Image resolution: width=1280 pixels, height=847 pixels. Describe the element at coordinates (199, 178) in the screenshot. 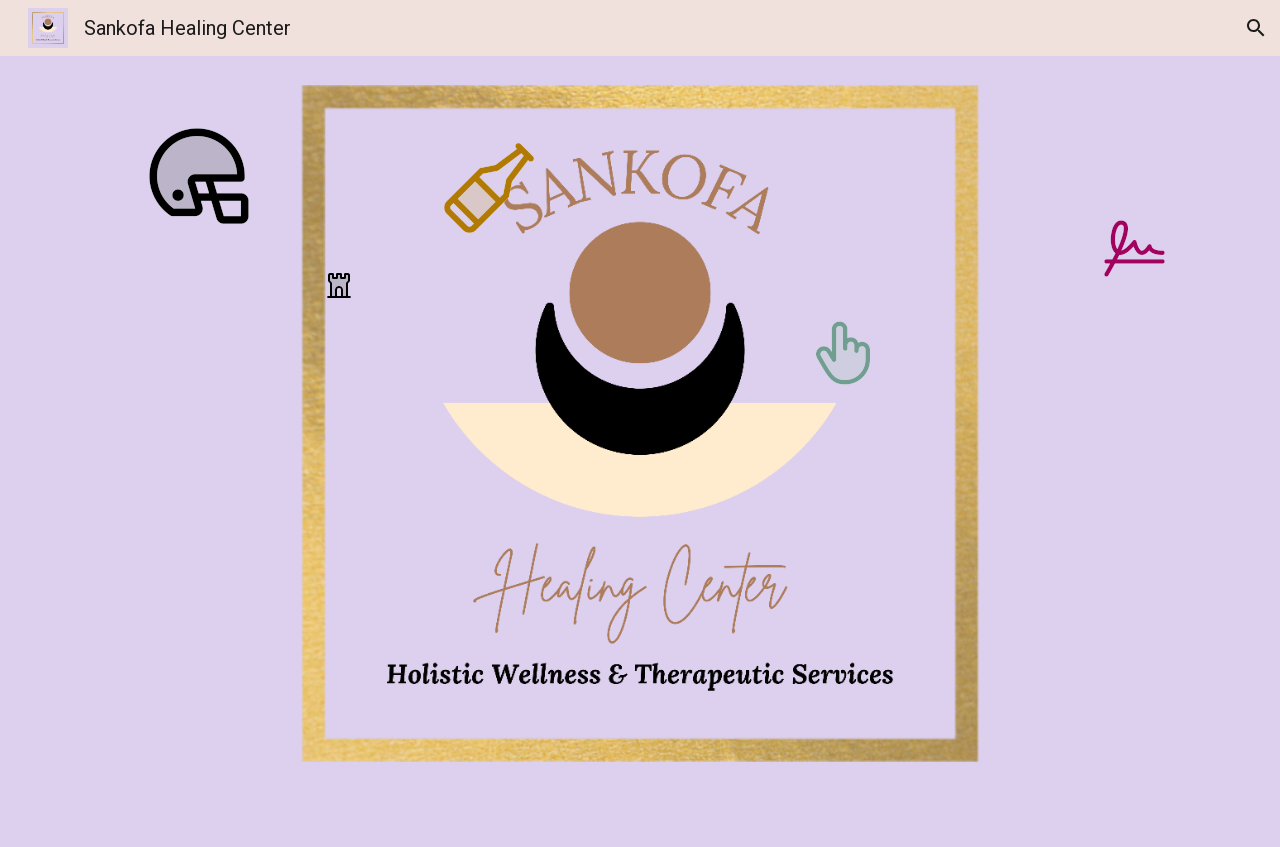

I see `access football or sports content` at that location.